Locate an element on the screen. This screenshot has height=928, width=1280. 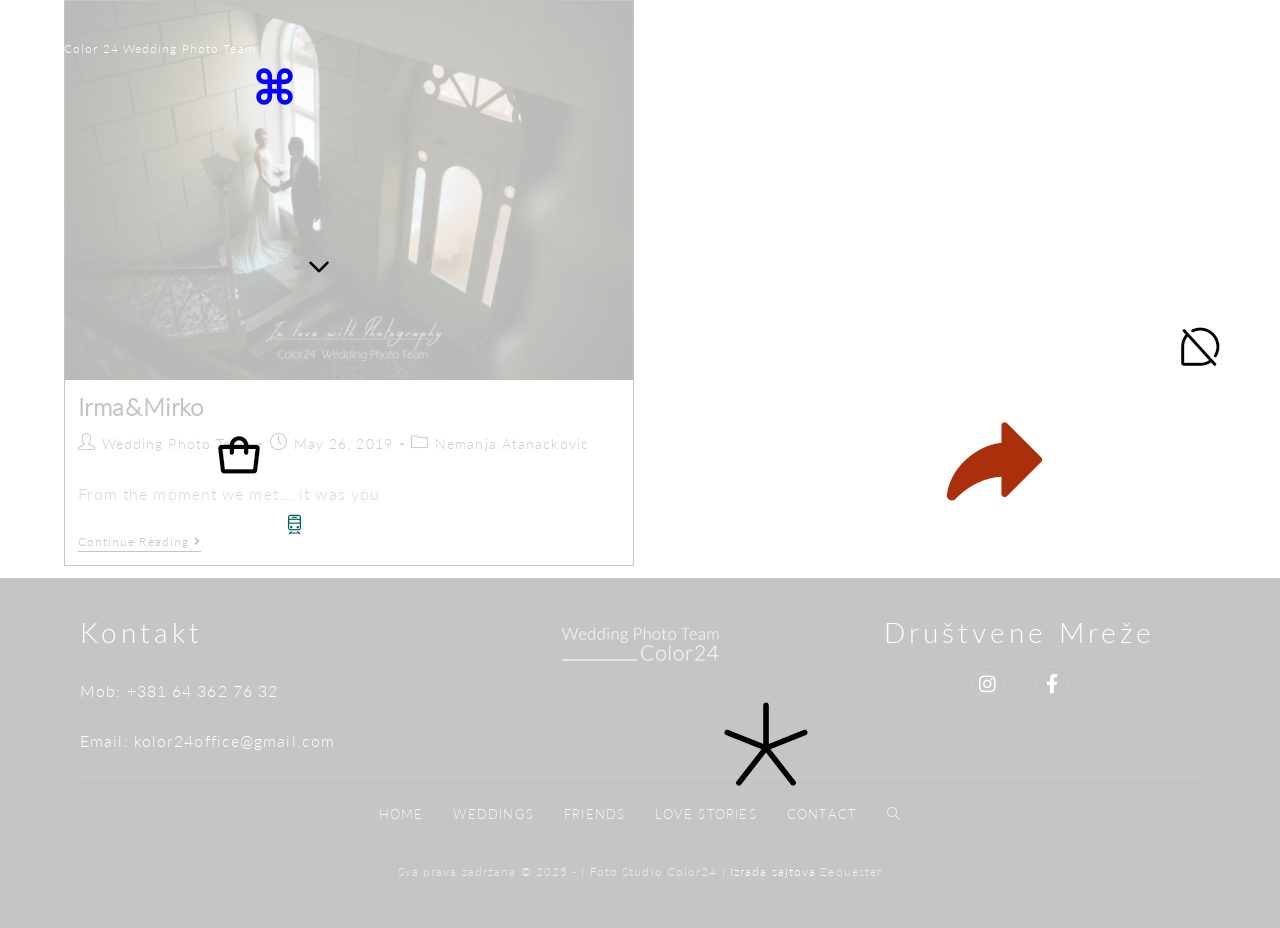
indicates a required field in a form is located at coordinates (766, 748).